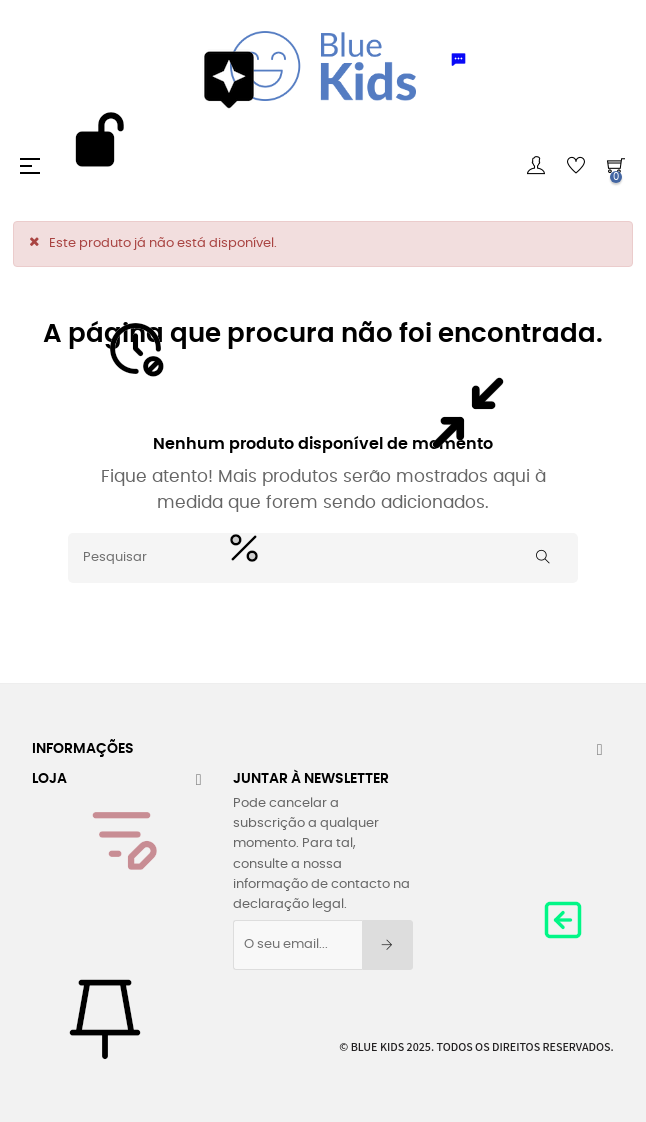 This screenshot has width=646, height=1122. I want to click on edit filter settings, so click(121, 834).